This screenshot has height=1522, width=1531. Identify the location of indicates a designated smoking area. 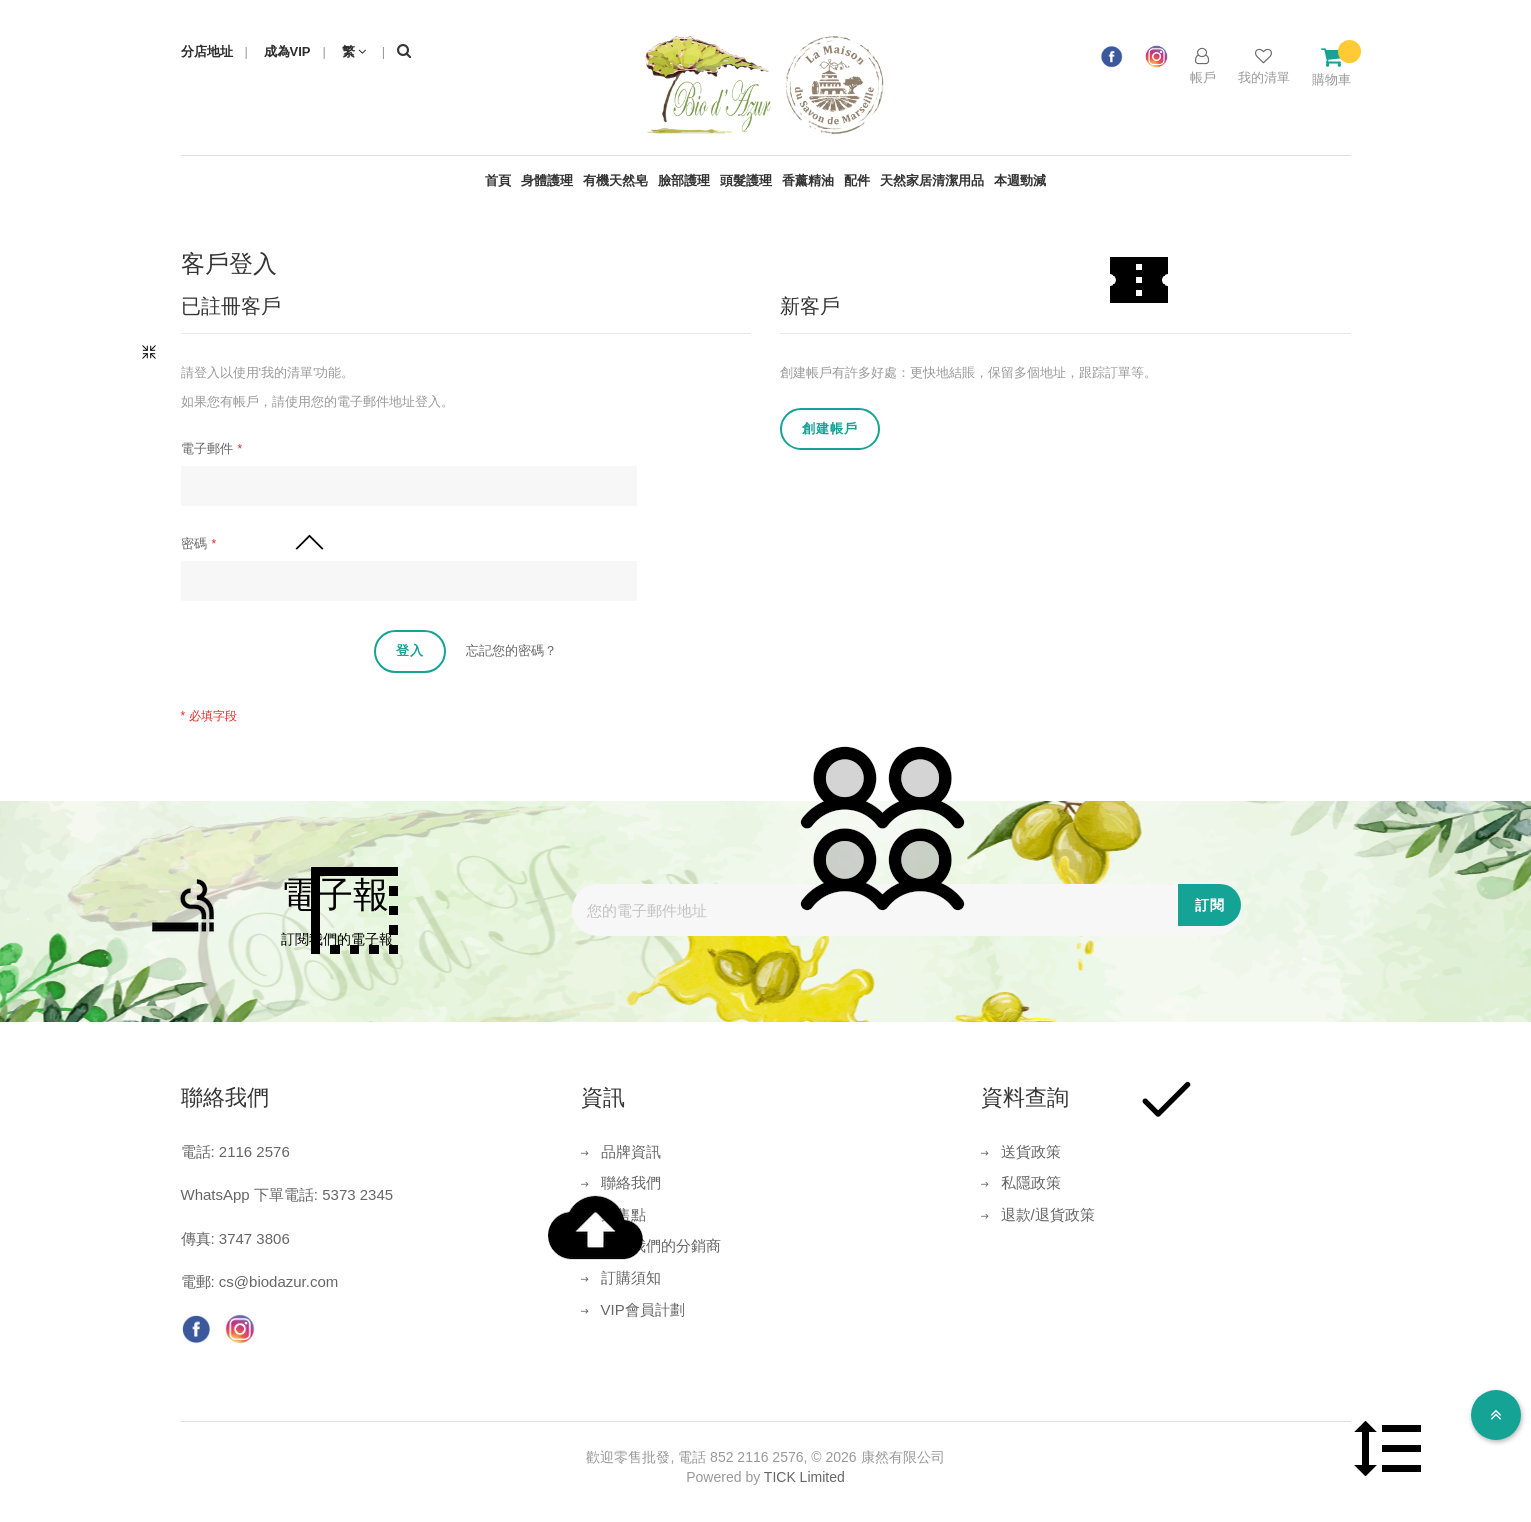
(183, 910).